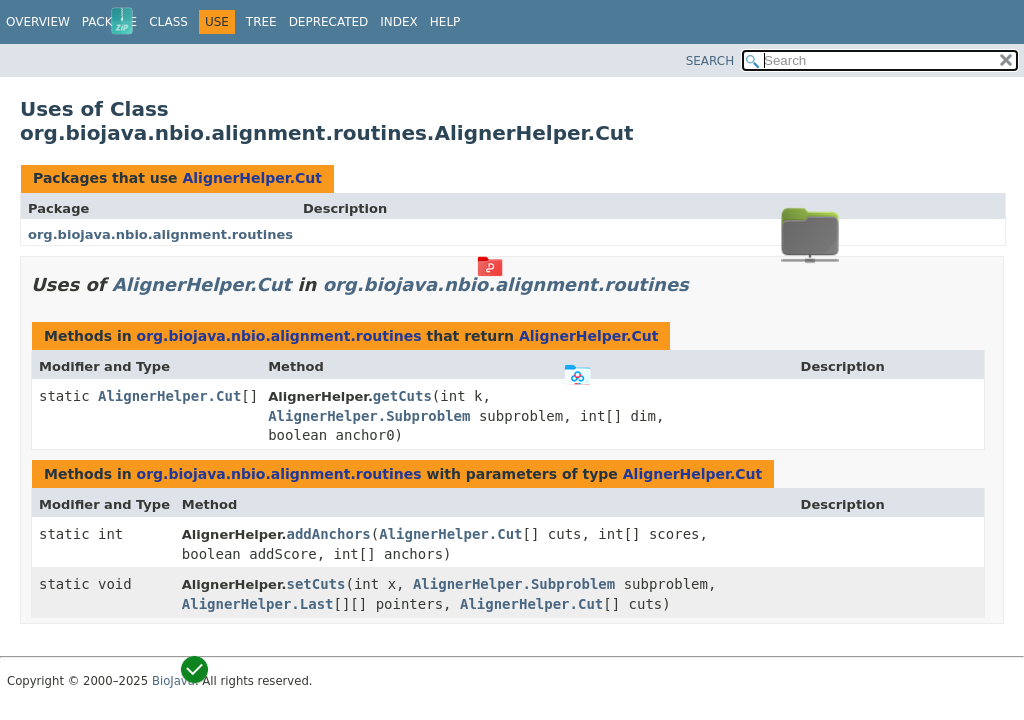 Image resolution: width=1024 pixels, height=720 pixels. I want to click on open Baidu Netdisk cloud storage folder, so click(577, 375).